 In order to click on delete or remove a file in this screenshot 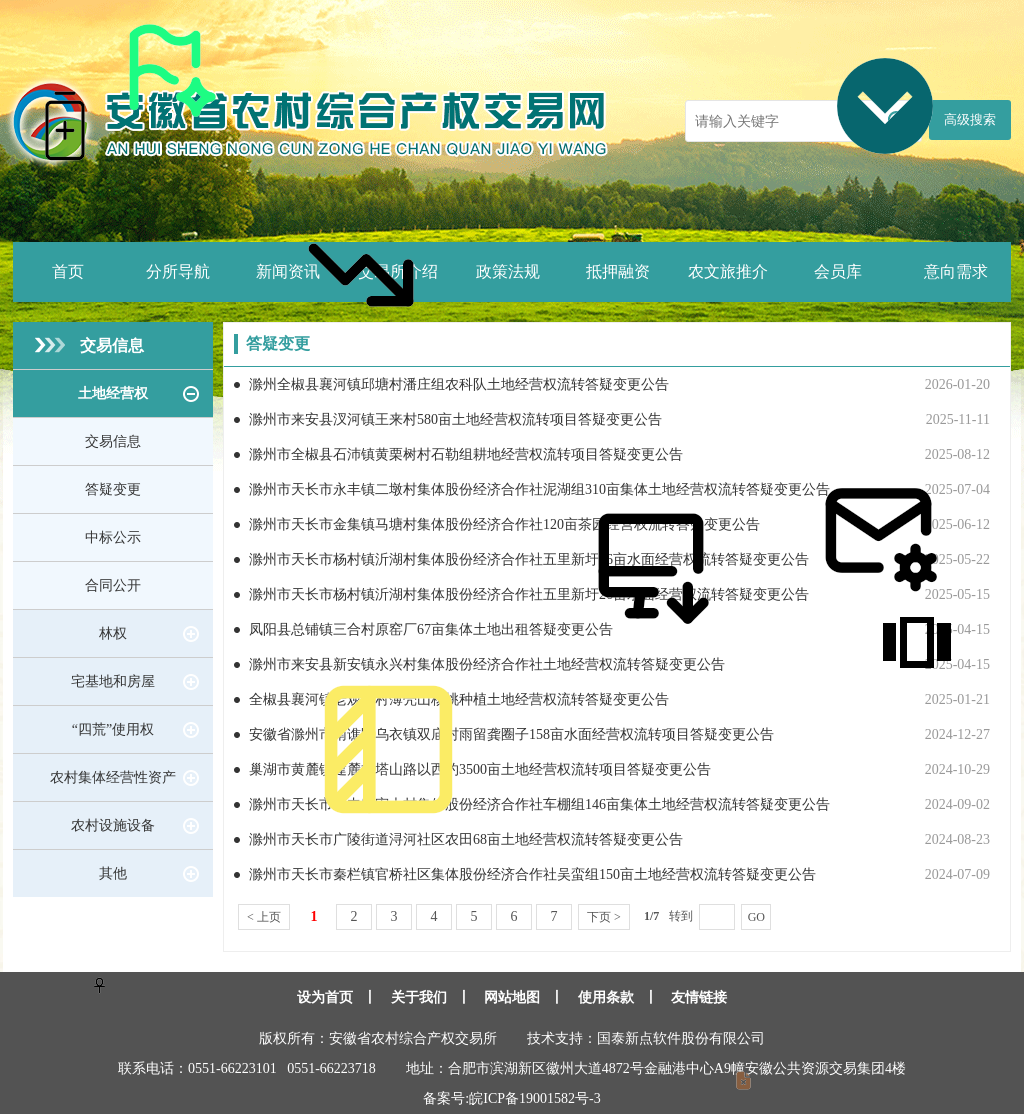, I will do `click(743, 1080)`.